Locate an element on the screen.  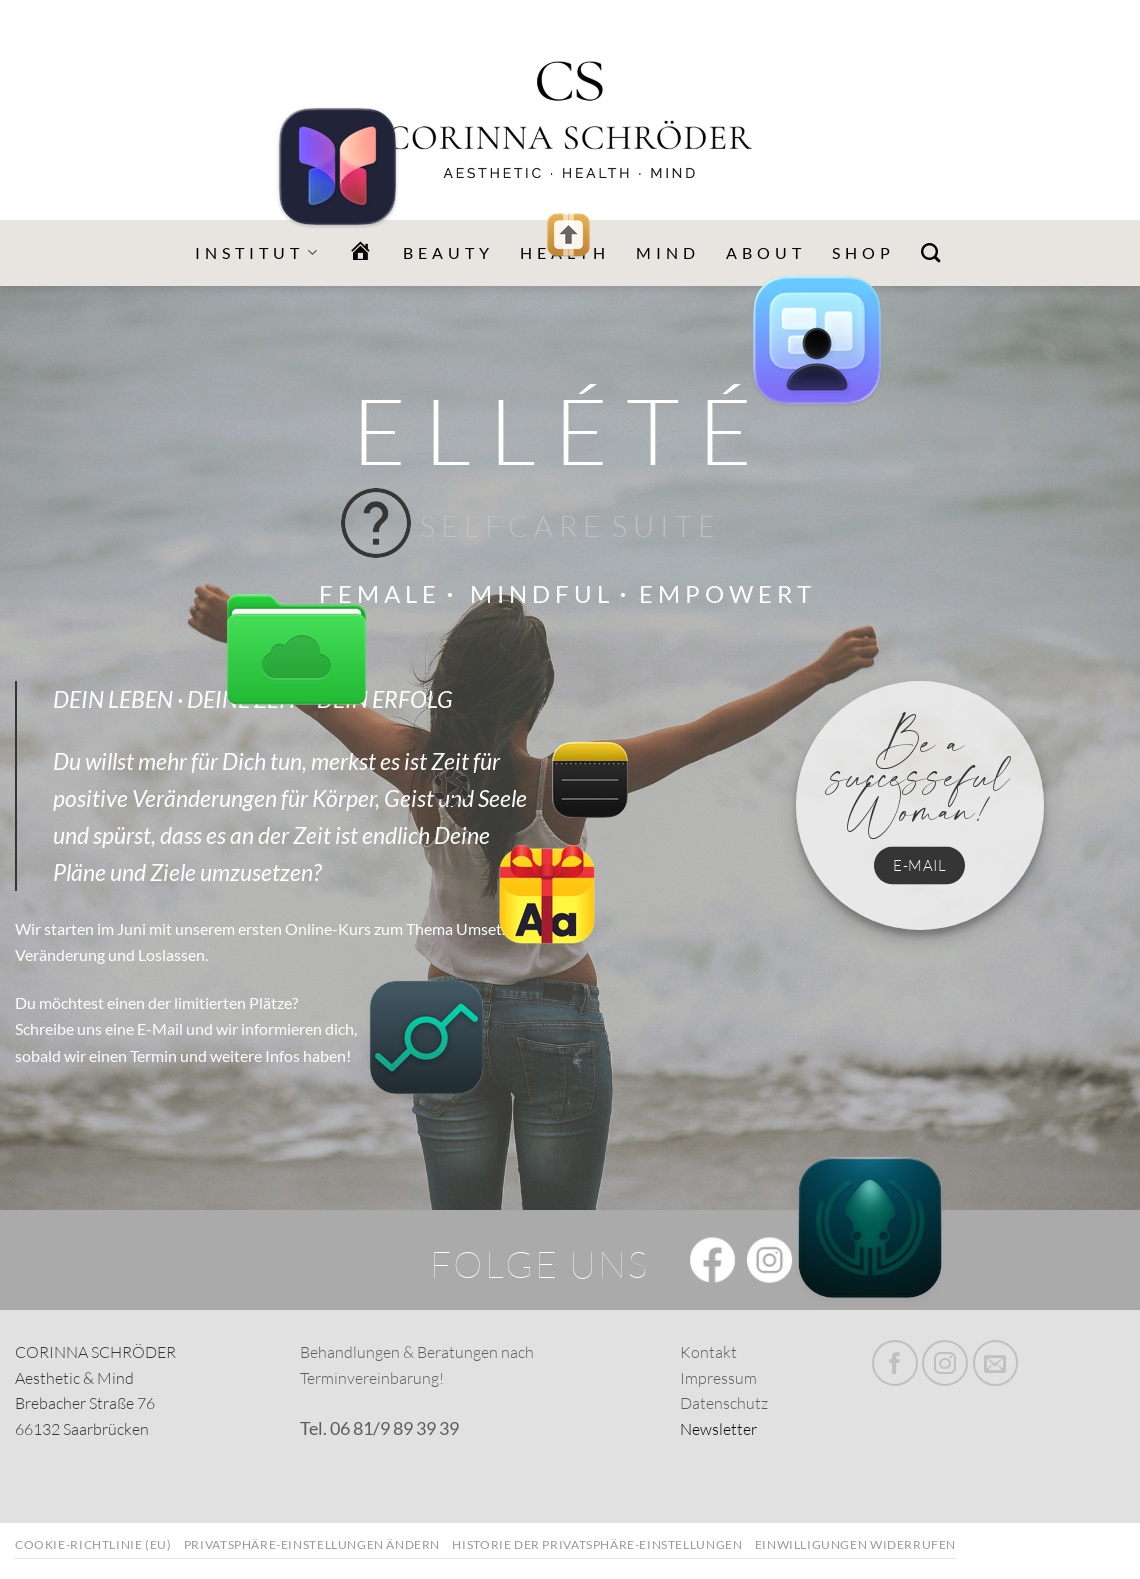
system update package ready to install is located at coordinates (568, 235).